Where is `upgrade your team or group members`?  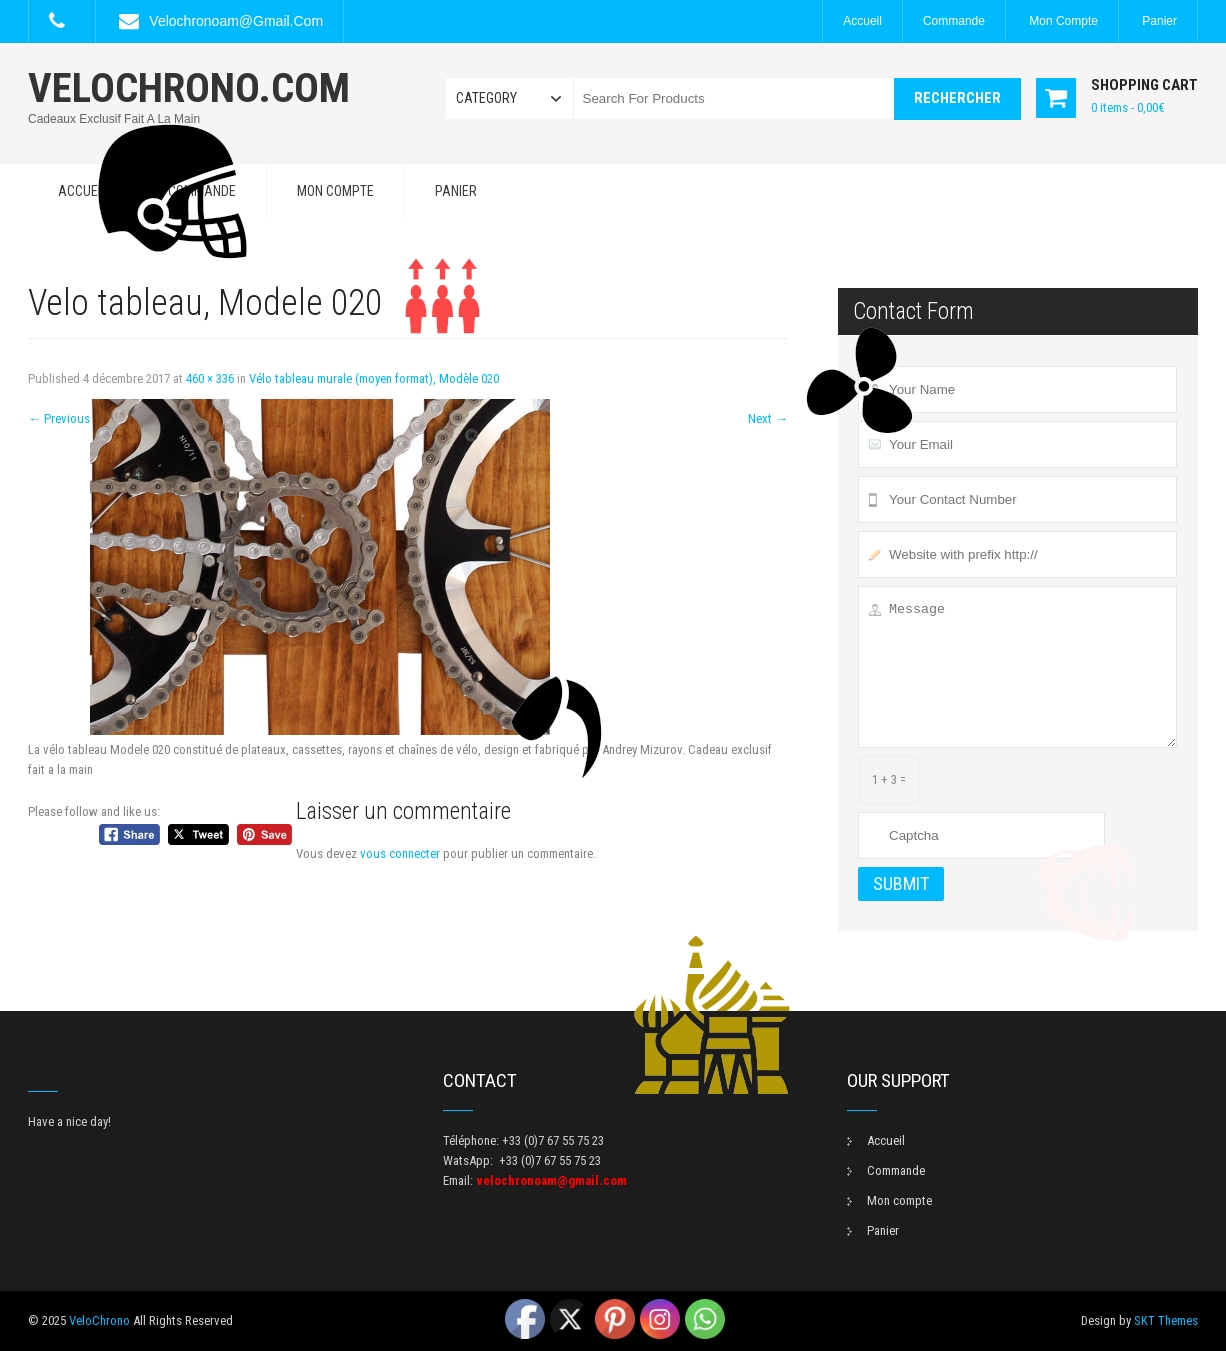
upgrade your team or group members is located at coordinates (442, 295).